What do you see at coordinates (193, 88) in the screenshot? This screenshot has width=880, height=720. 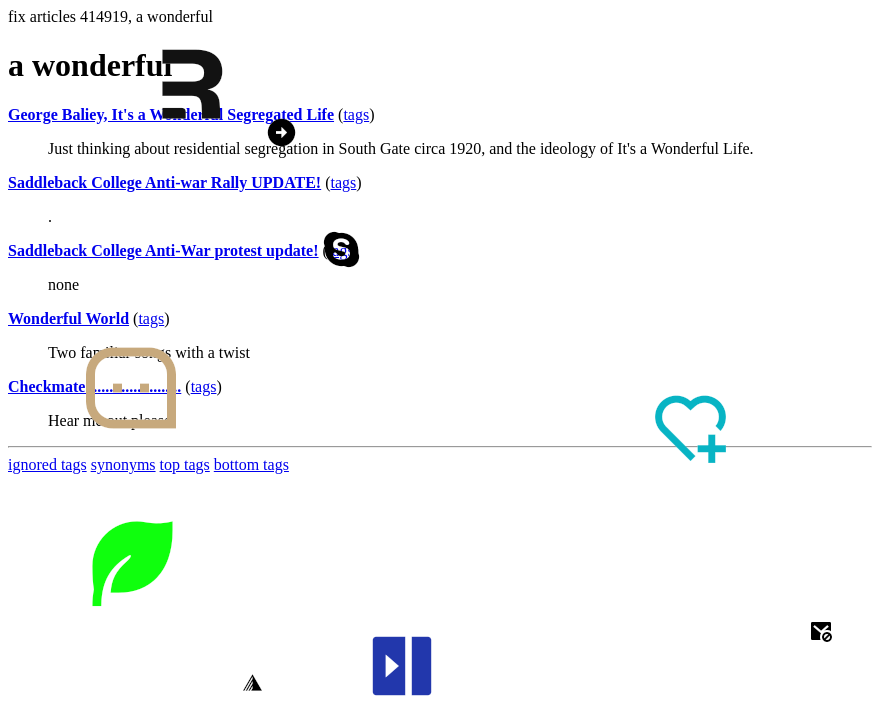 I see `remix run framework logo` at bounding box center [193, 88].